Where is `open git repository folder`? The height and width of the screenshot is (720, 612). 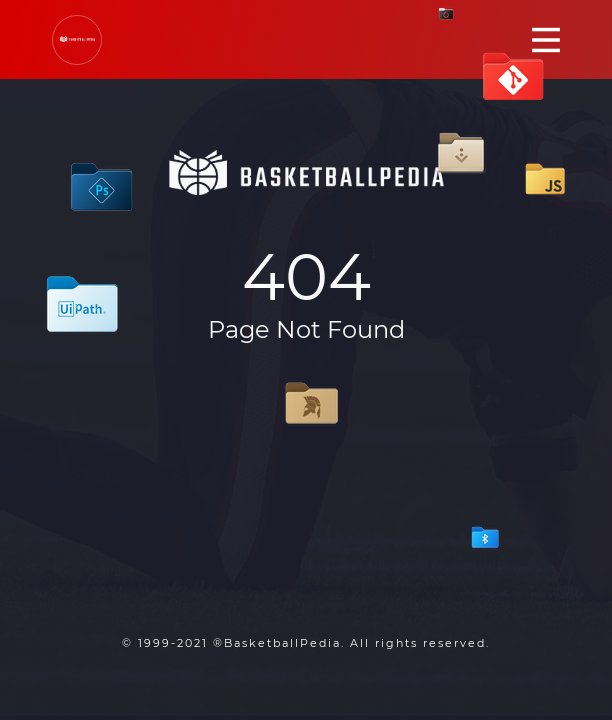 open git repository folder is located at coordinates (513, 78).